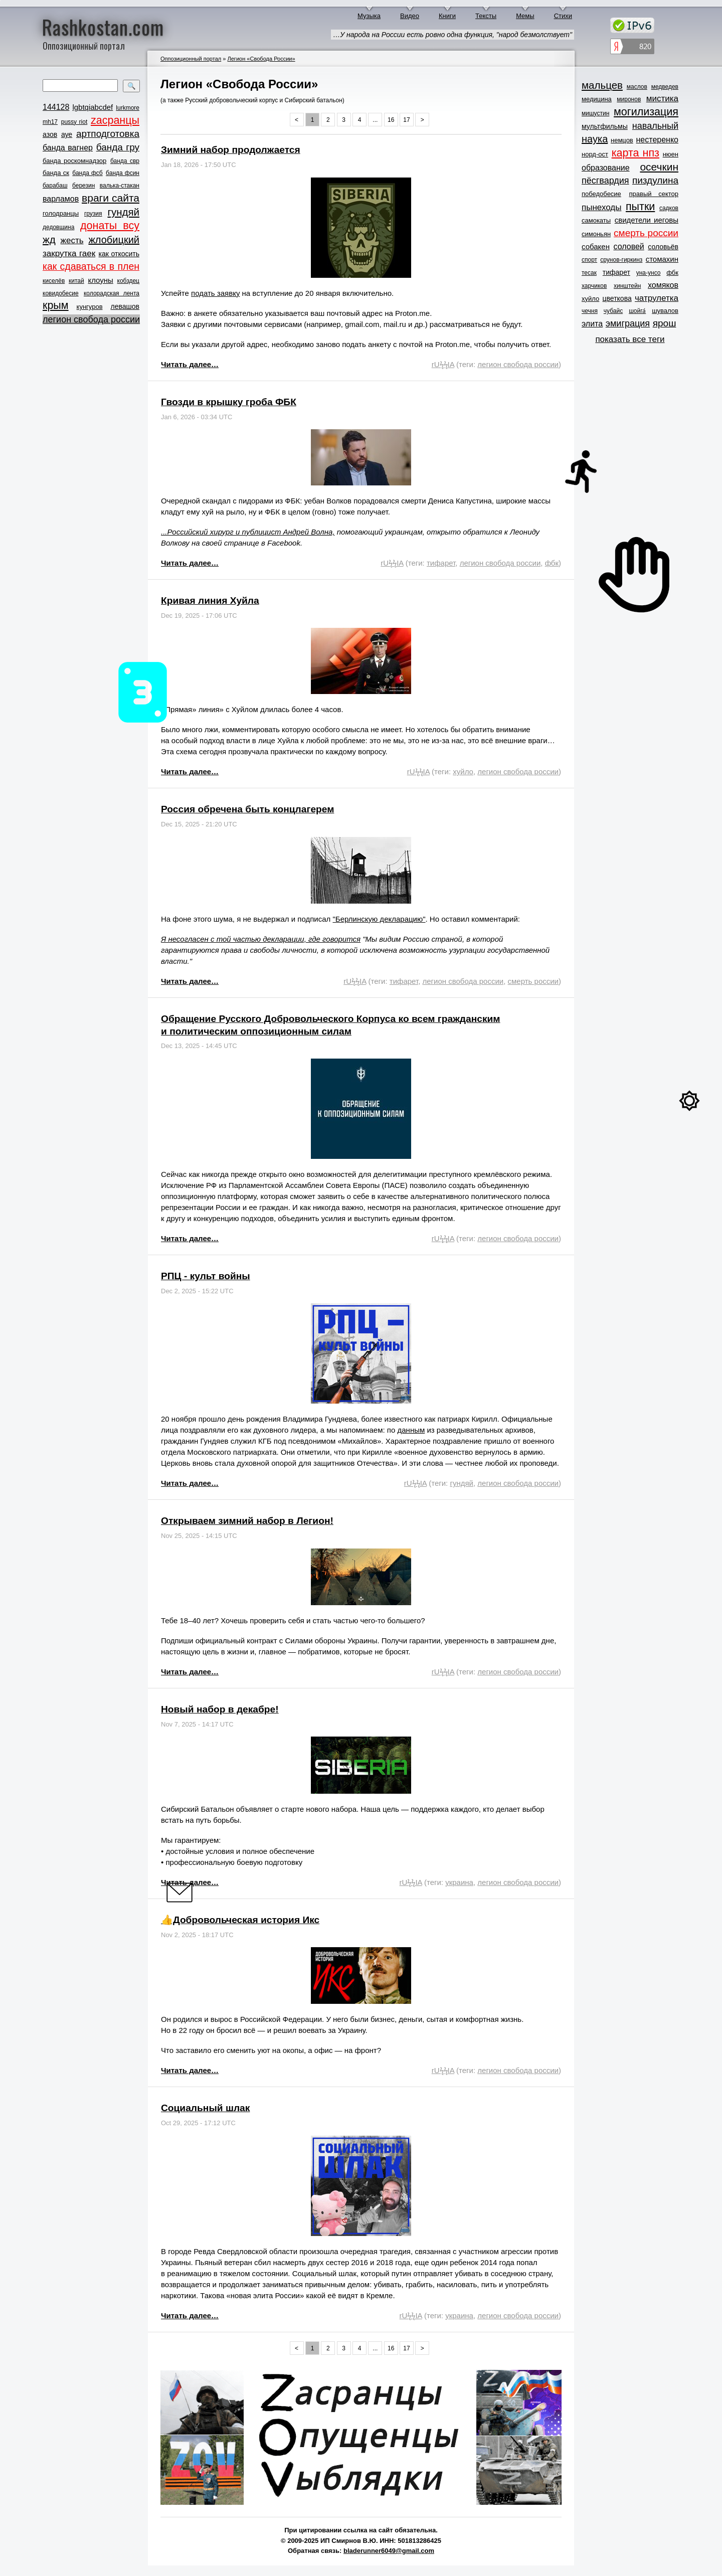  I want to click on access your inbox or messages, so click(179, 1893).